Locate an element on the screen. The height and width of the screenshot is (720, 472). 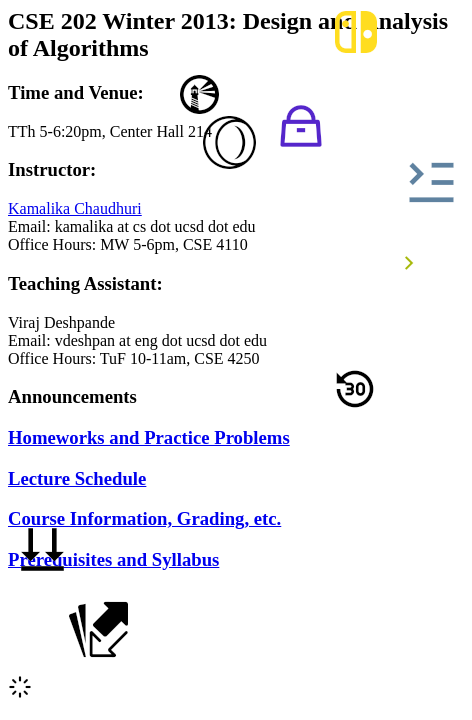
harbor container registry logo is located at coordinates (199, 94).